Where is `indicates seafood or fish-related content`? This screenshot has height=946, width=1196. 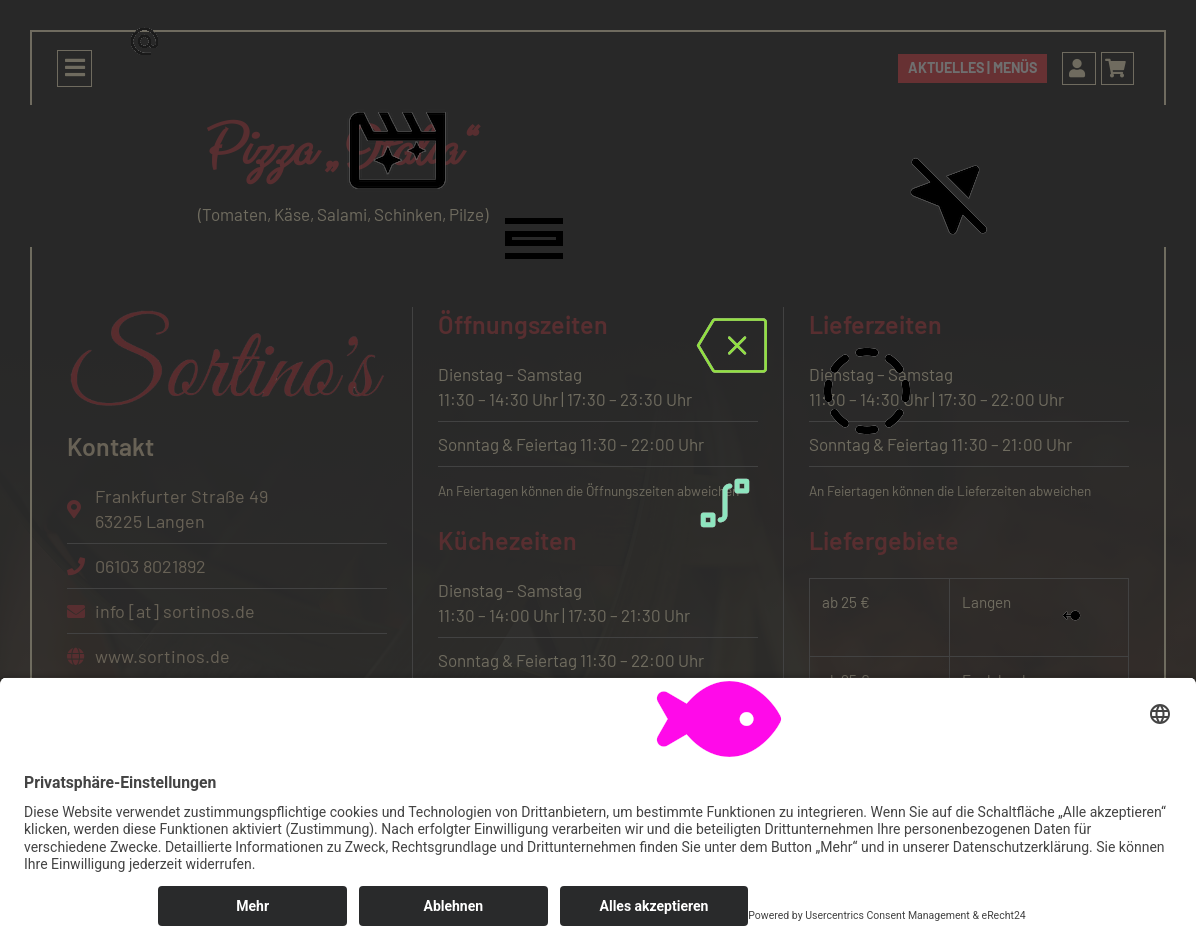
indicates seafood or fish-related content is located at coordinates (719, 719).